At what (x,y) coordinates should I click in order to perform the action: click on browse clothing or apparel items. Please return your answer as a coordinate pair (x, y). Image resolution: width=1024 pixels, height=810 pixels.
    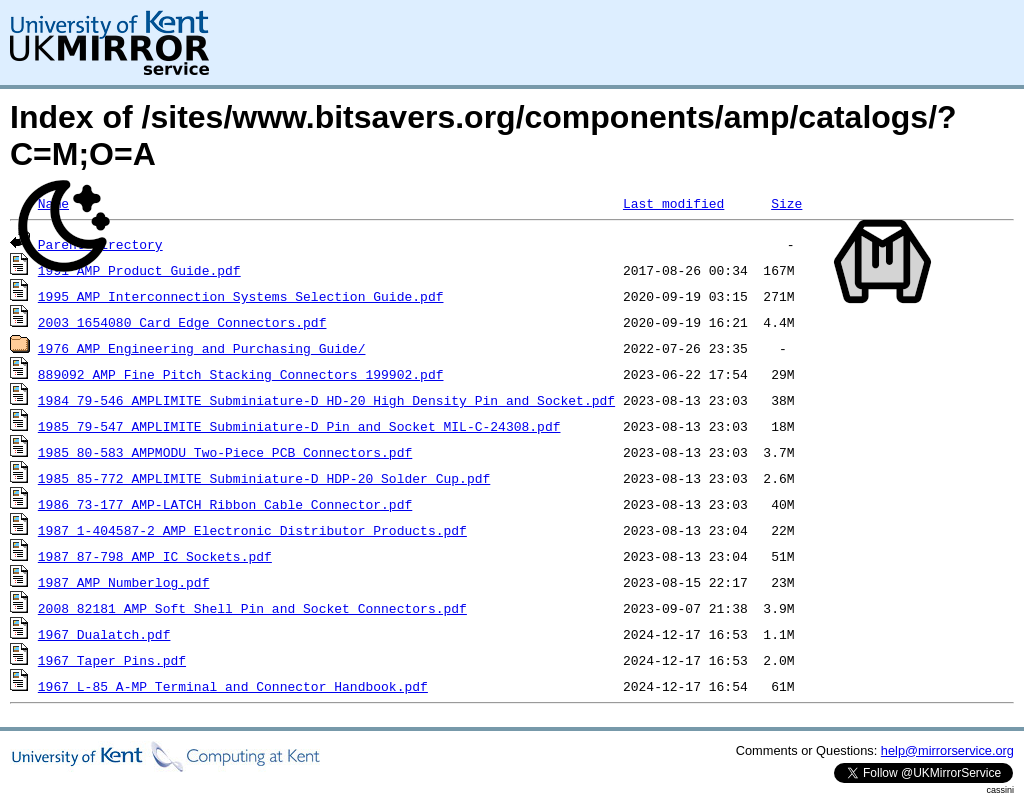
    Looking at the image, I should click on (882, 261).